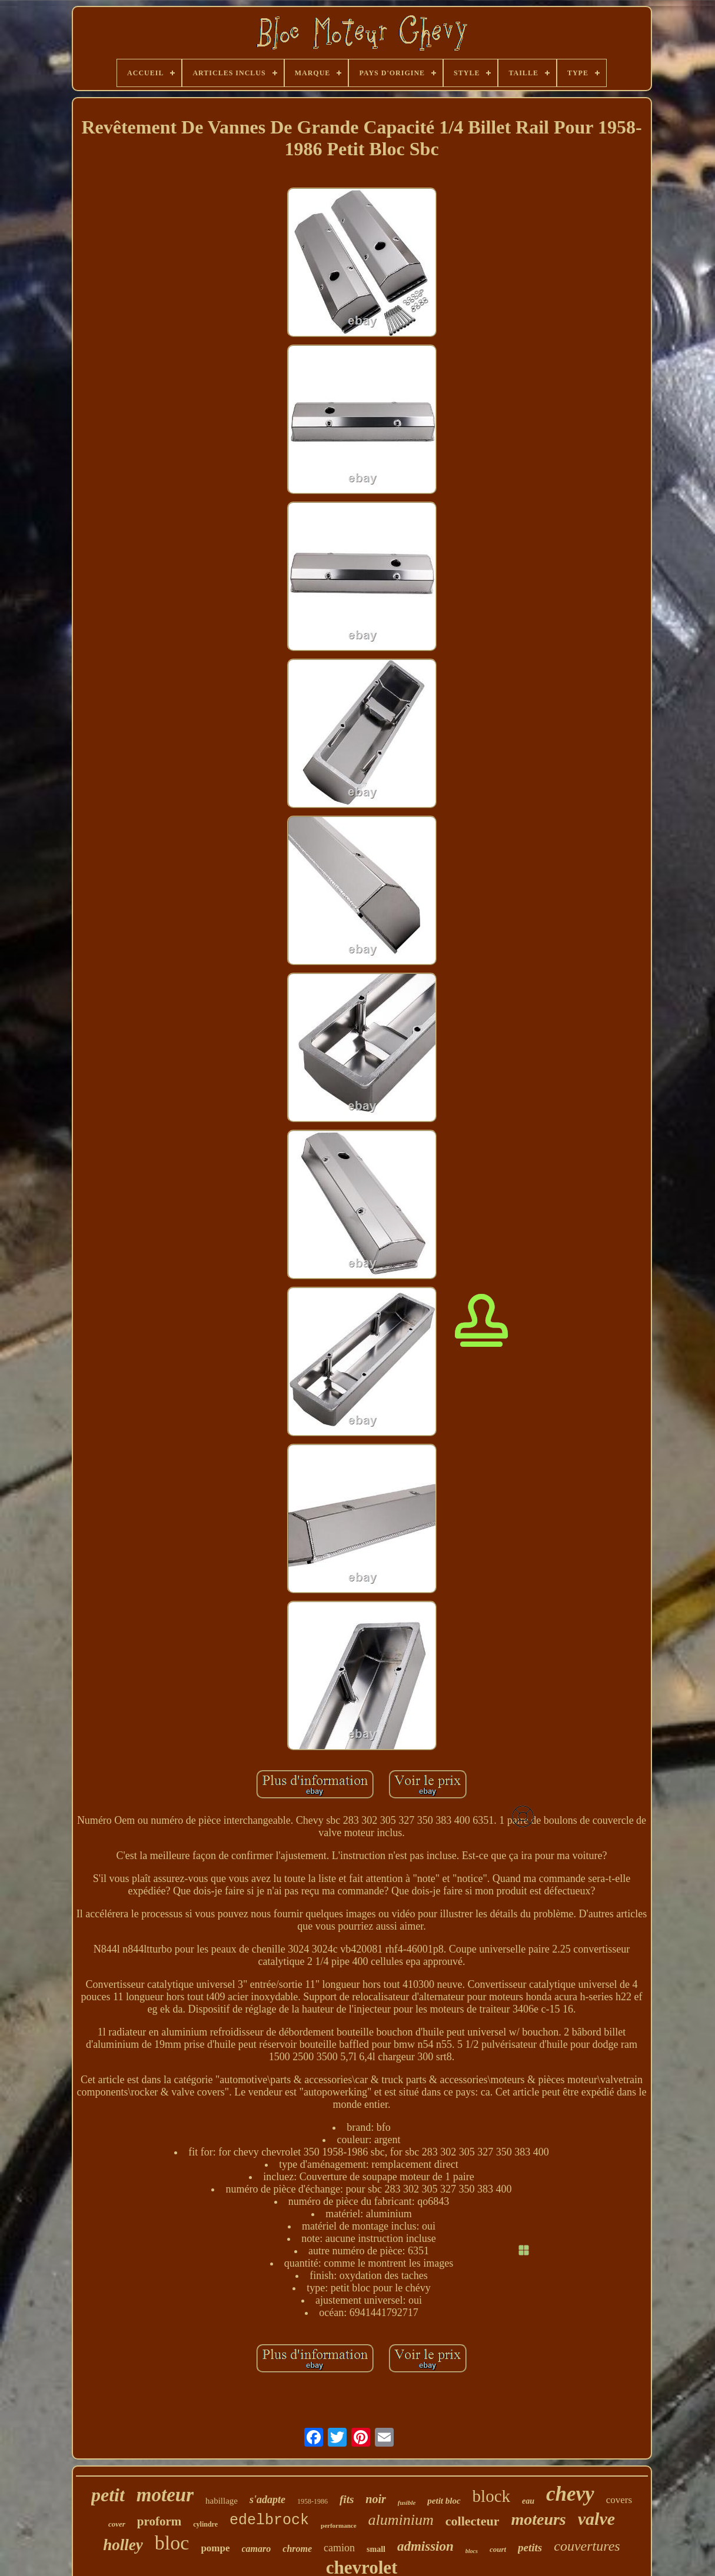 The height and width of the screenshot is (2576, 715). Describe the element at coordinates (523, 1816) in the screenshot. I see `access help or support` at that location.